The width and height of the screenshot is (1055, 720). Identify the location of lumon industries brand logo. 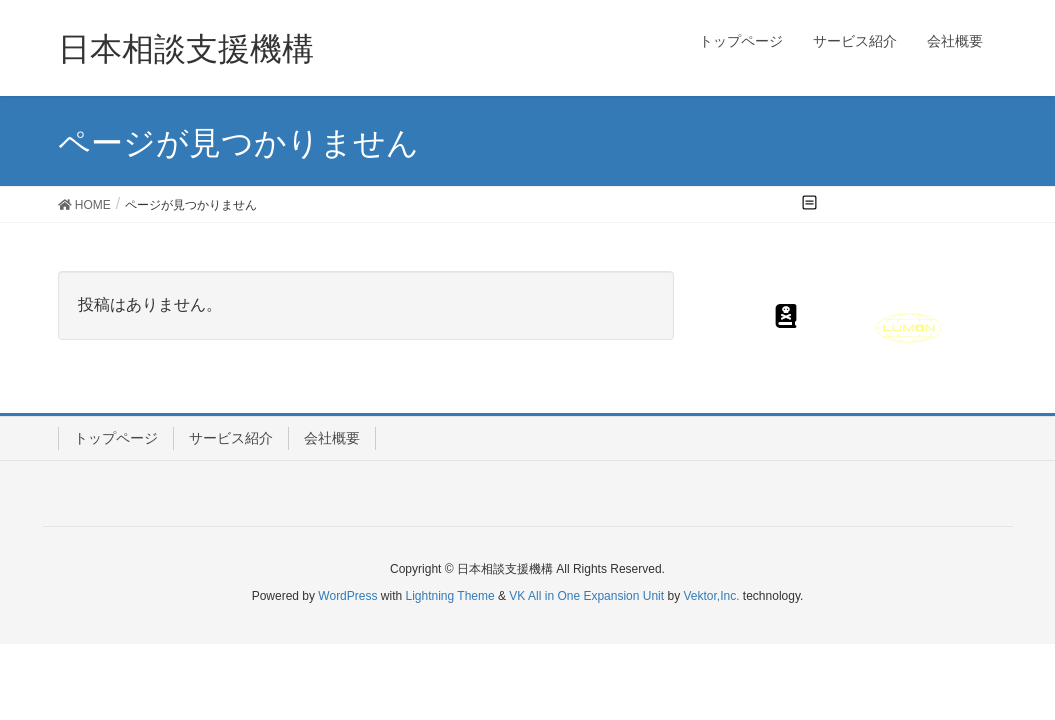
(909, 328).